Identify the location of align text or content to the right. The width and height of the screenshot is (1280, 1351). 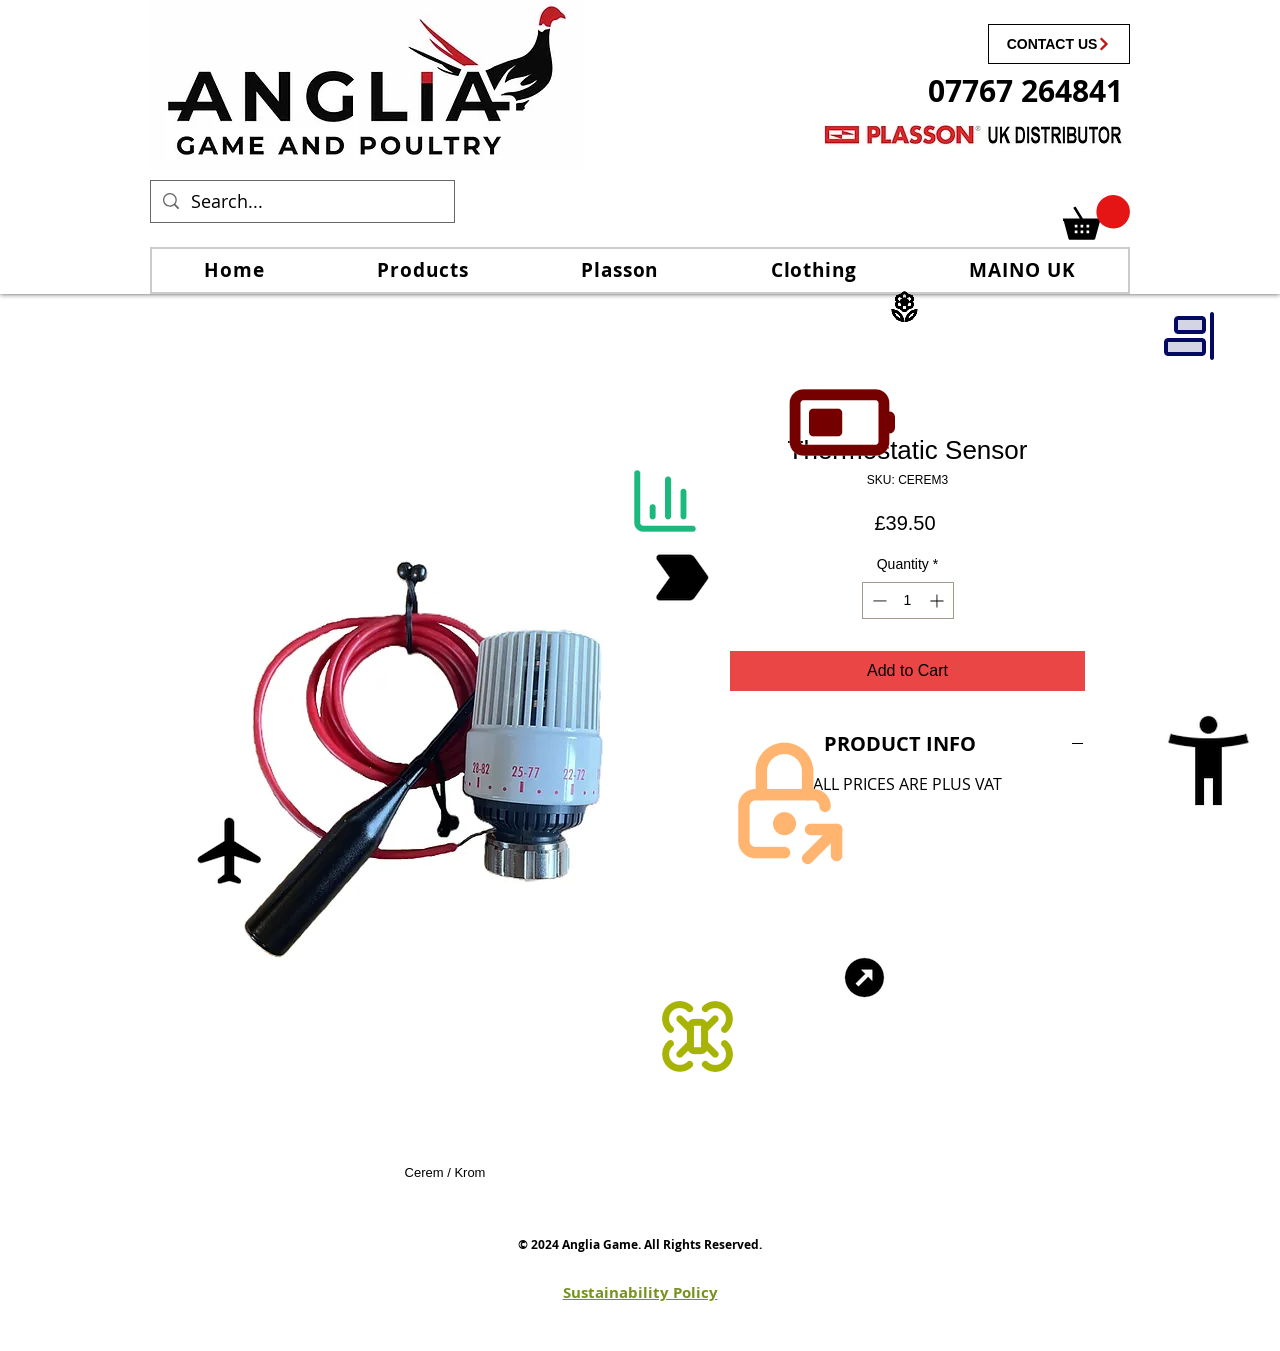
(1190, 336).